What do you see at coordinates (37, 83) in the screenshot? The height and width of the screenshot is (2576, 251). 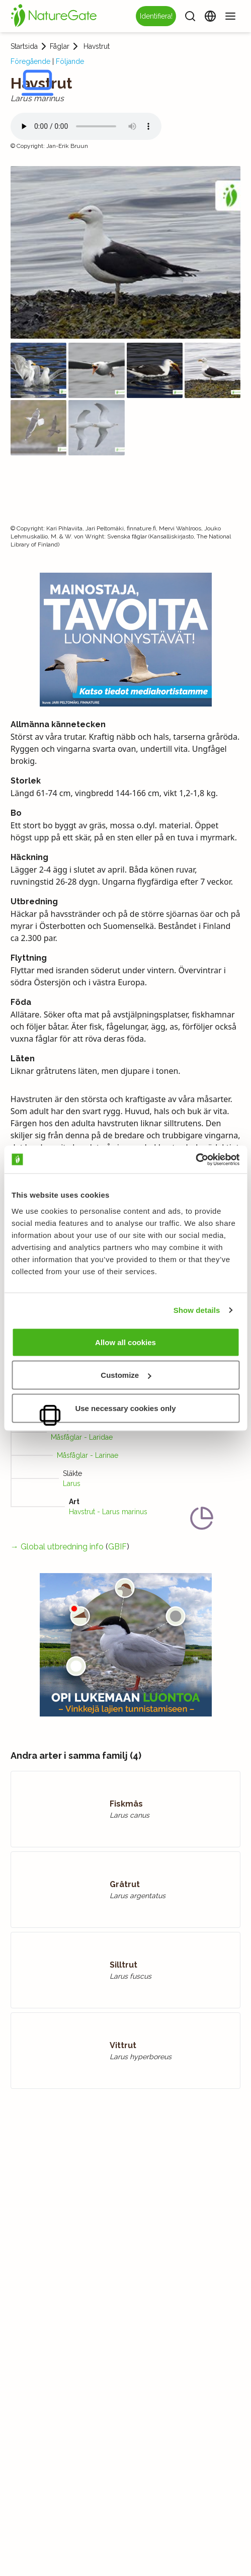 I see `switch to desktop view` at bounding box center [37, 83].